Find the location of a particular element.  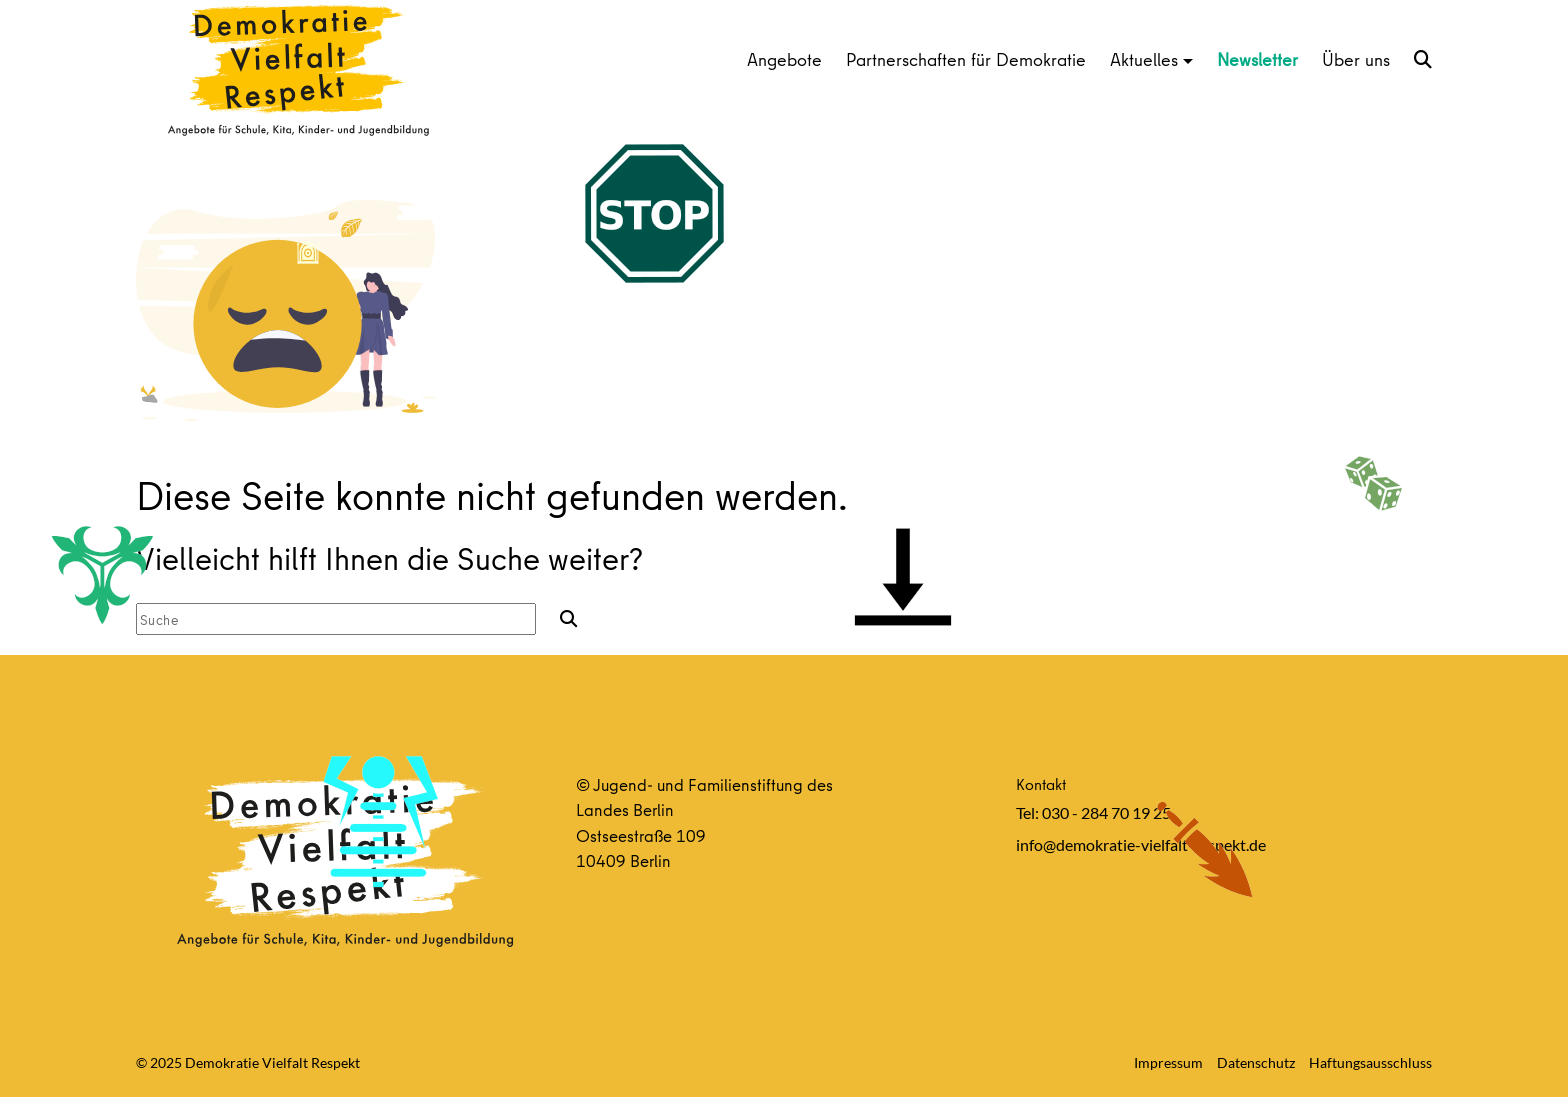

decorative fleur-de-lis or heraldic emblem is located at coordinates (102, 574).